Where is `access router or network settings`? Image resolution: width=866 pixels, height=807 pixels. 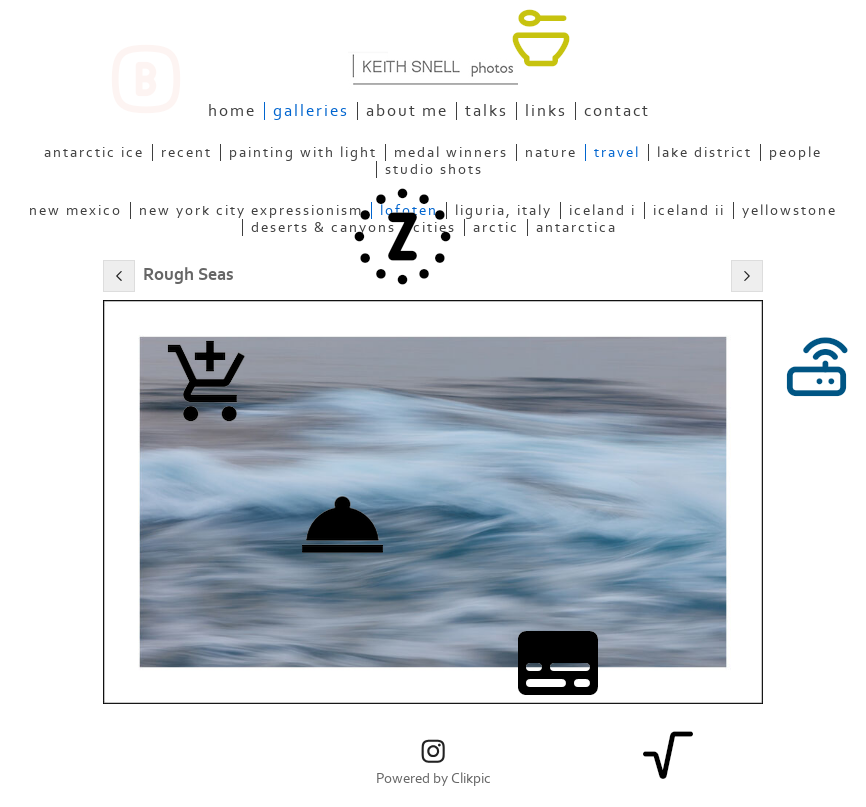 access router or network settings is located at coordinates (816, 366).